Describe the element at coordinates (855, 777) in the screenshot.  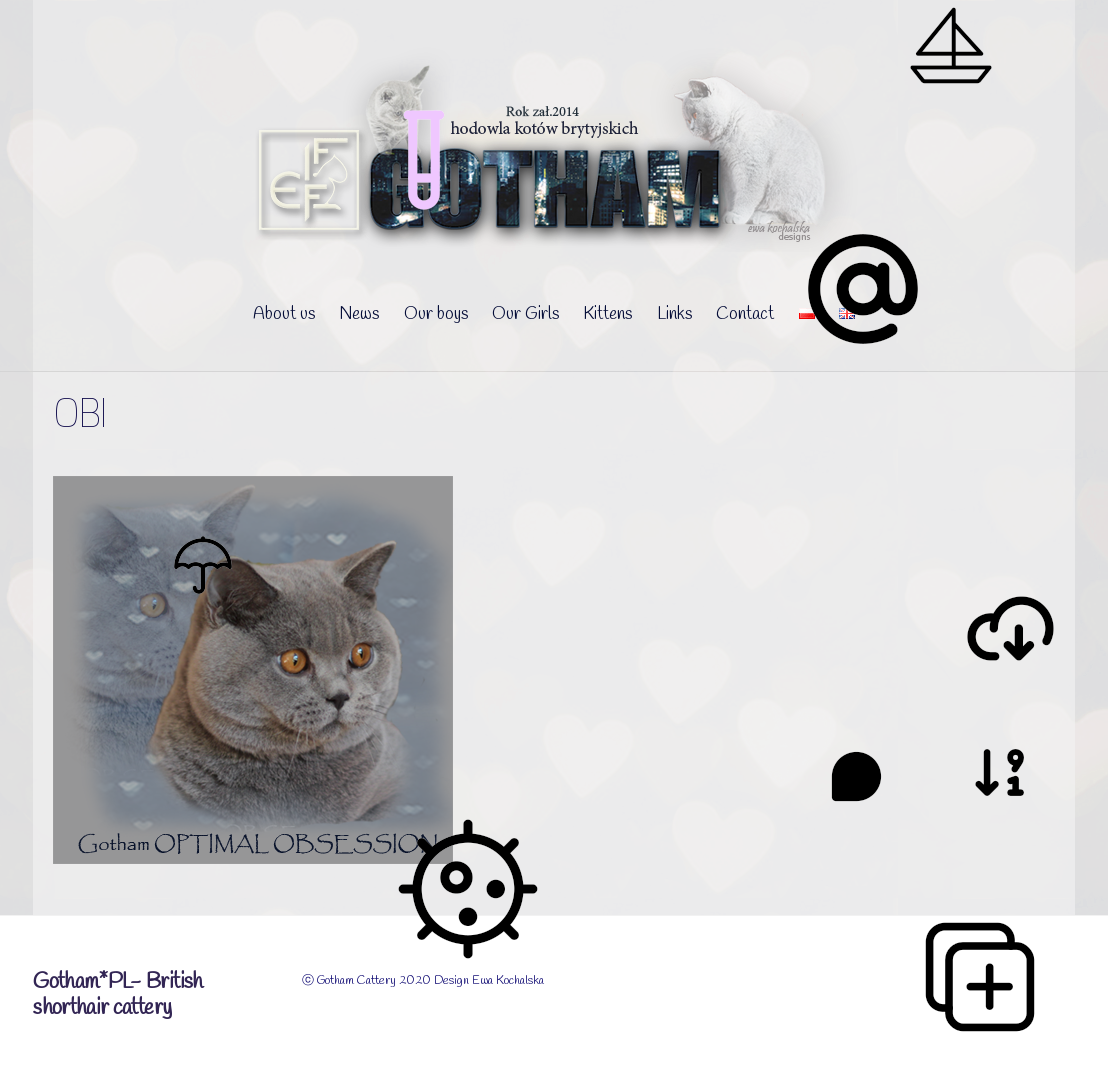
I see `open chat or messaging` at that location.